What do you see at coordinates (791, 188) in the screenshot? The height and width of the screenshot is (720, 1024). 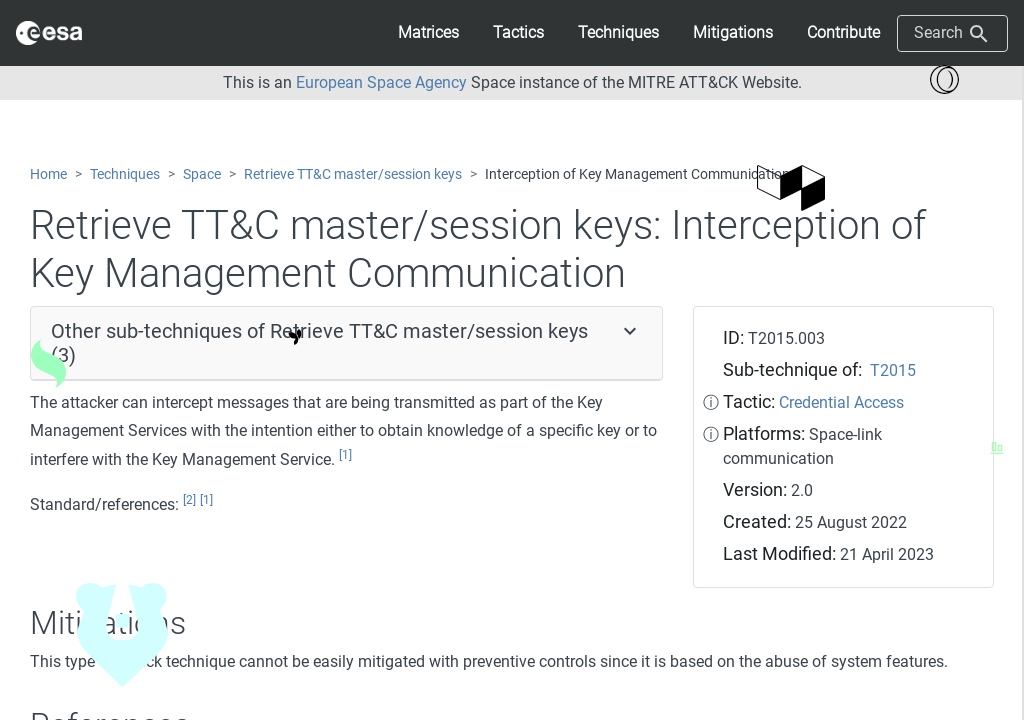 I see `open Buildkite CI/CD dashboard` at bounding box center [791, 188].